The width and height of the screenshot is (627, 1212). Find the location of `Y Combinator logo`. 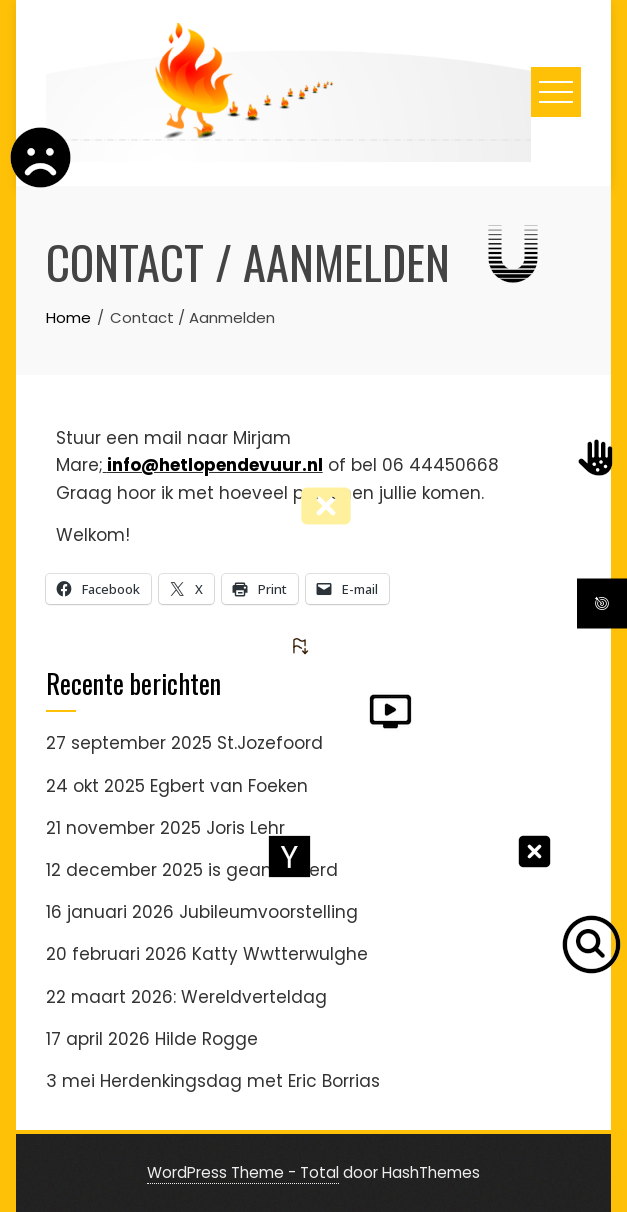

Y Combinator logo is located at coordinates (289, 856).